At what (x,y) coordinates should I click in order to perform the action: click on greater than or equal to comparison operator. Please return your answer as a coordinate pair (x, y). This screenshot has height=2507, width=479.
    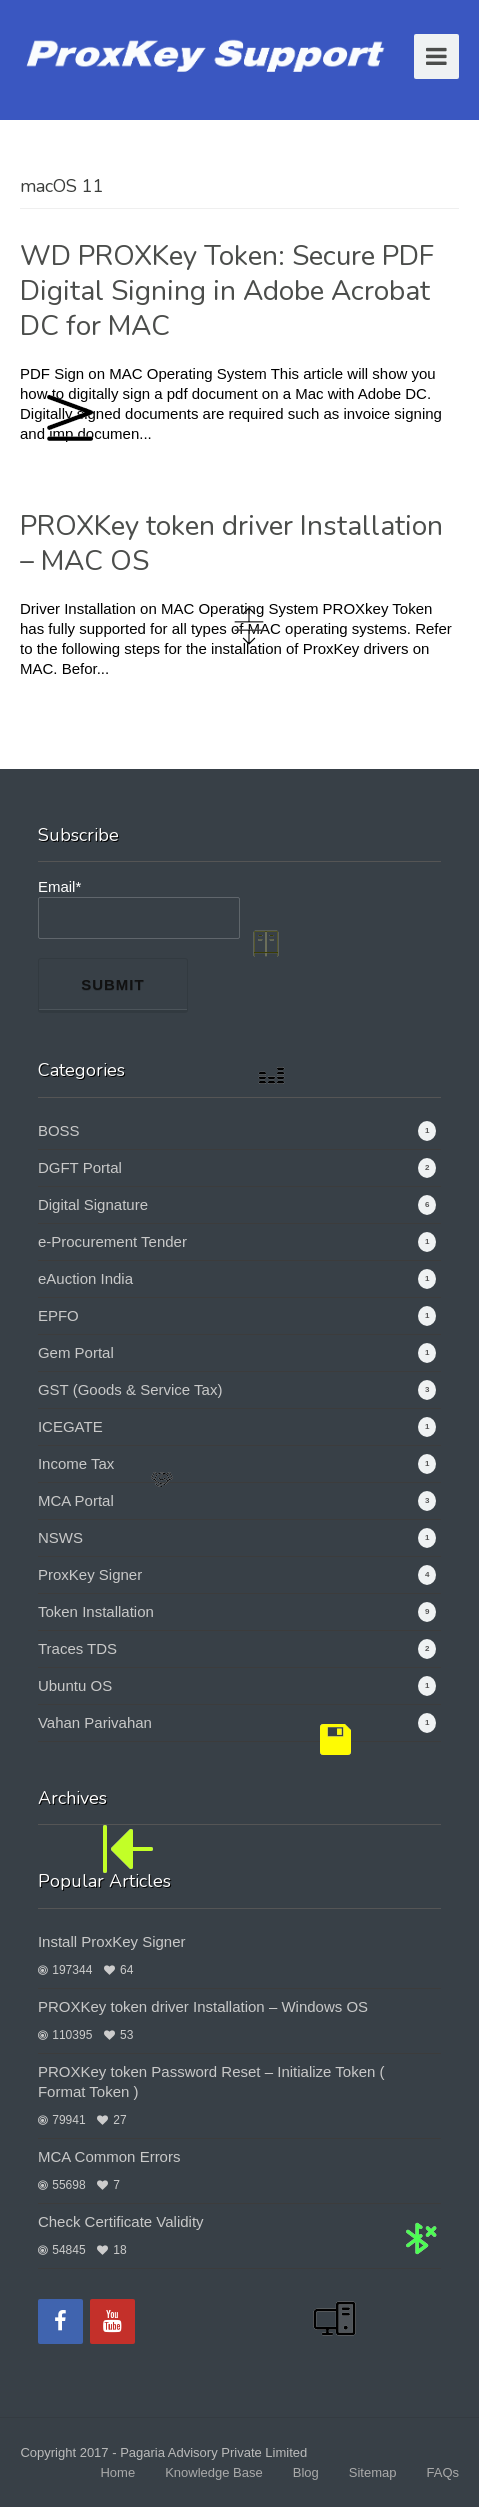
    Looking at the image, I should click on (69, 419).